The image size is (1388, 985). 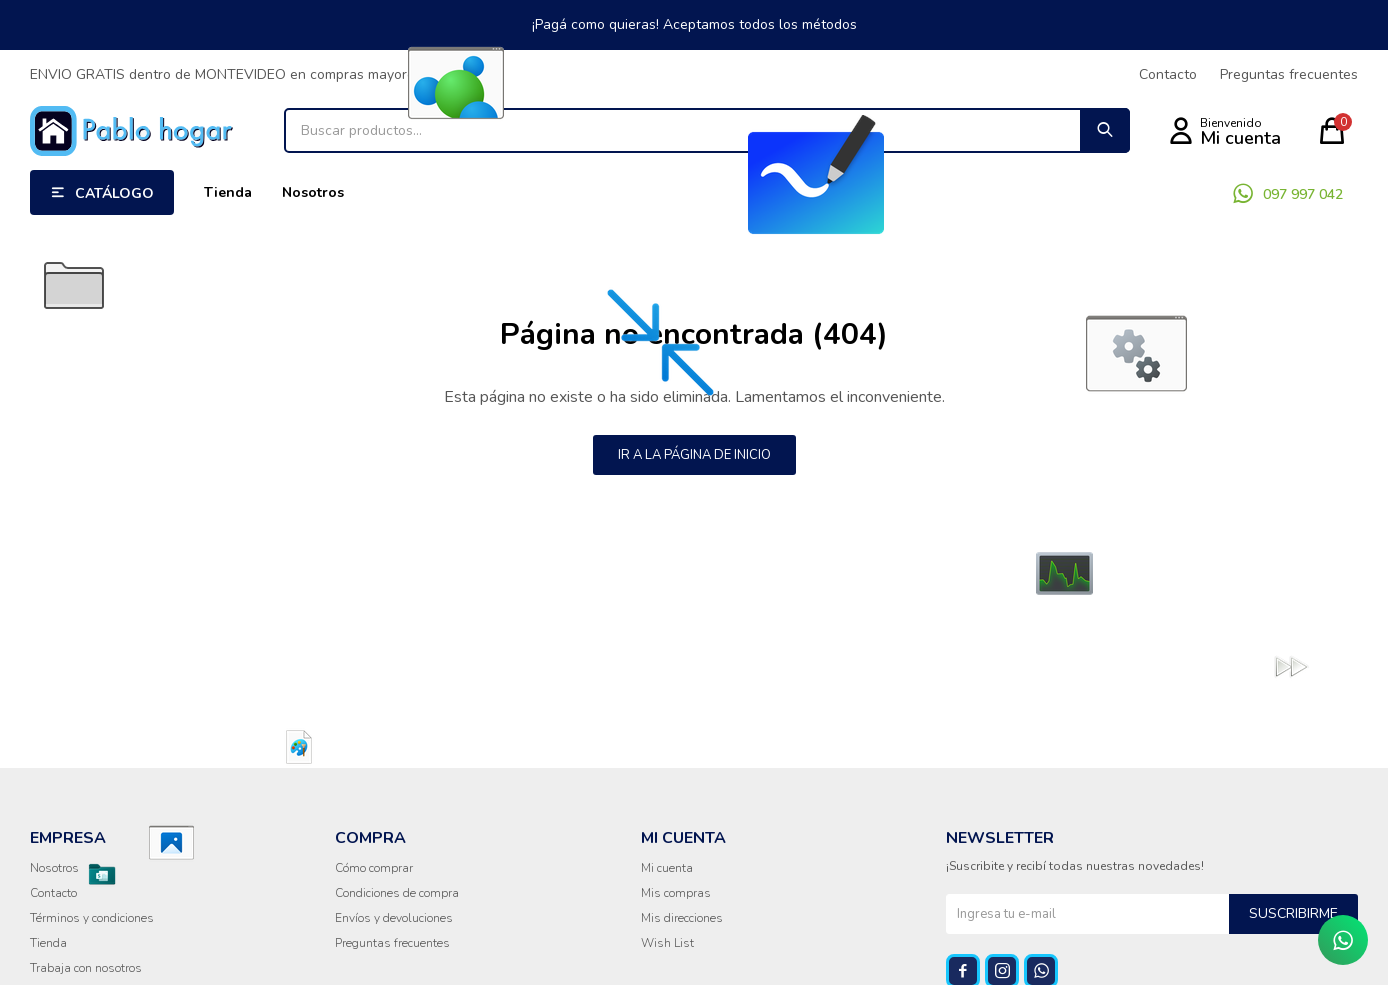 What do you see at coordinates (102, 875) in the screenshot?
I see `open folder containing microsoft sway files` at bounding box center [102, 875].